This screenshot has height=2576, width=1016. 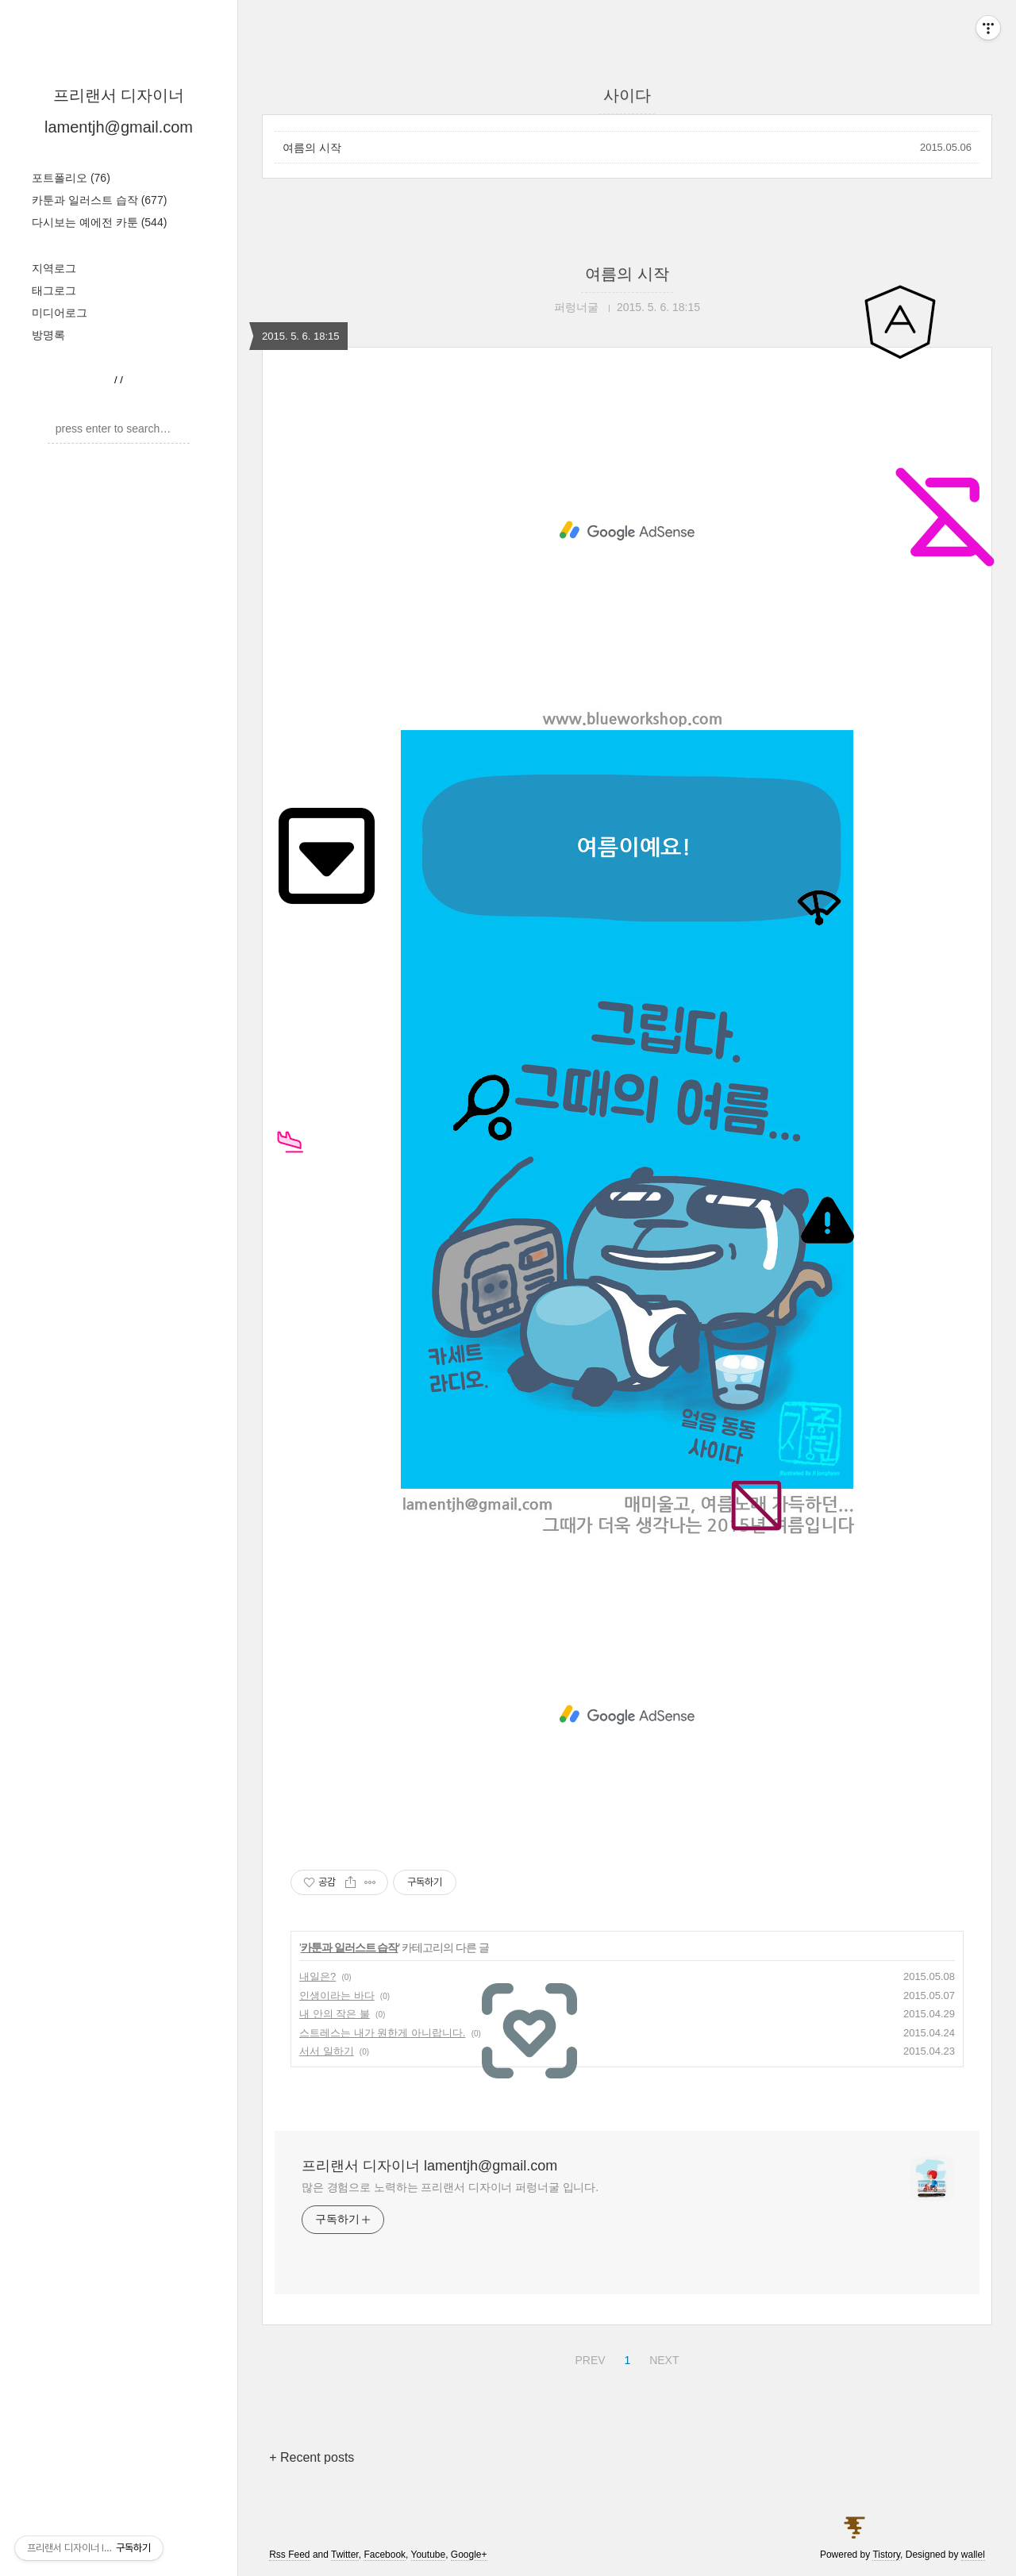 What do you see at coordinates (529, 2031) in the screenshot?
I see `scan or detect health metrics` at bounding box center [529, 2031].